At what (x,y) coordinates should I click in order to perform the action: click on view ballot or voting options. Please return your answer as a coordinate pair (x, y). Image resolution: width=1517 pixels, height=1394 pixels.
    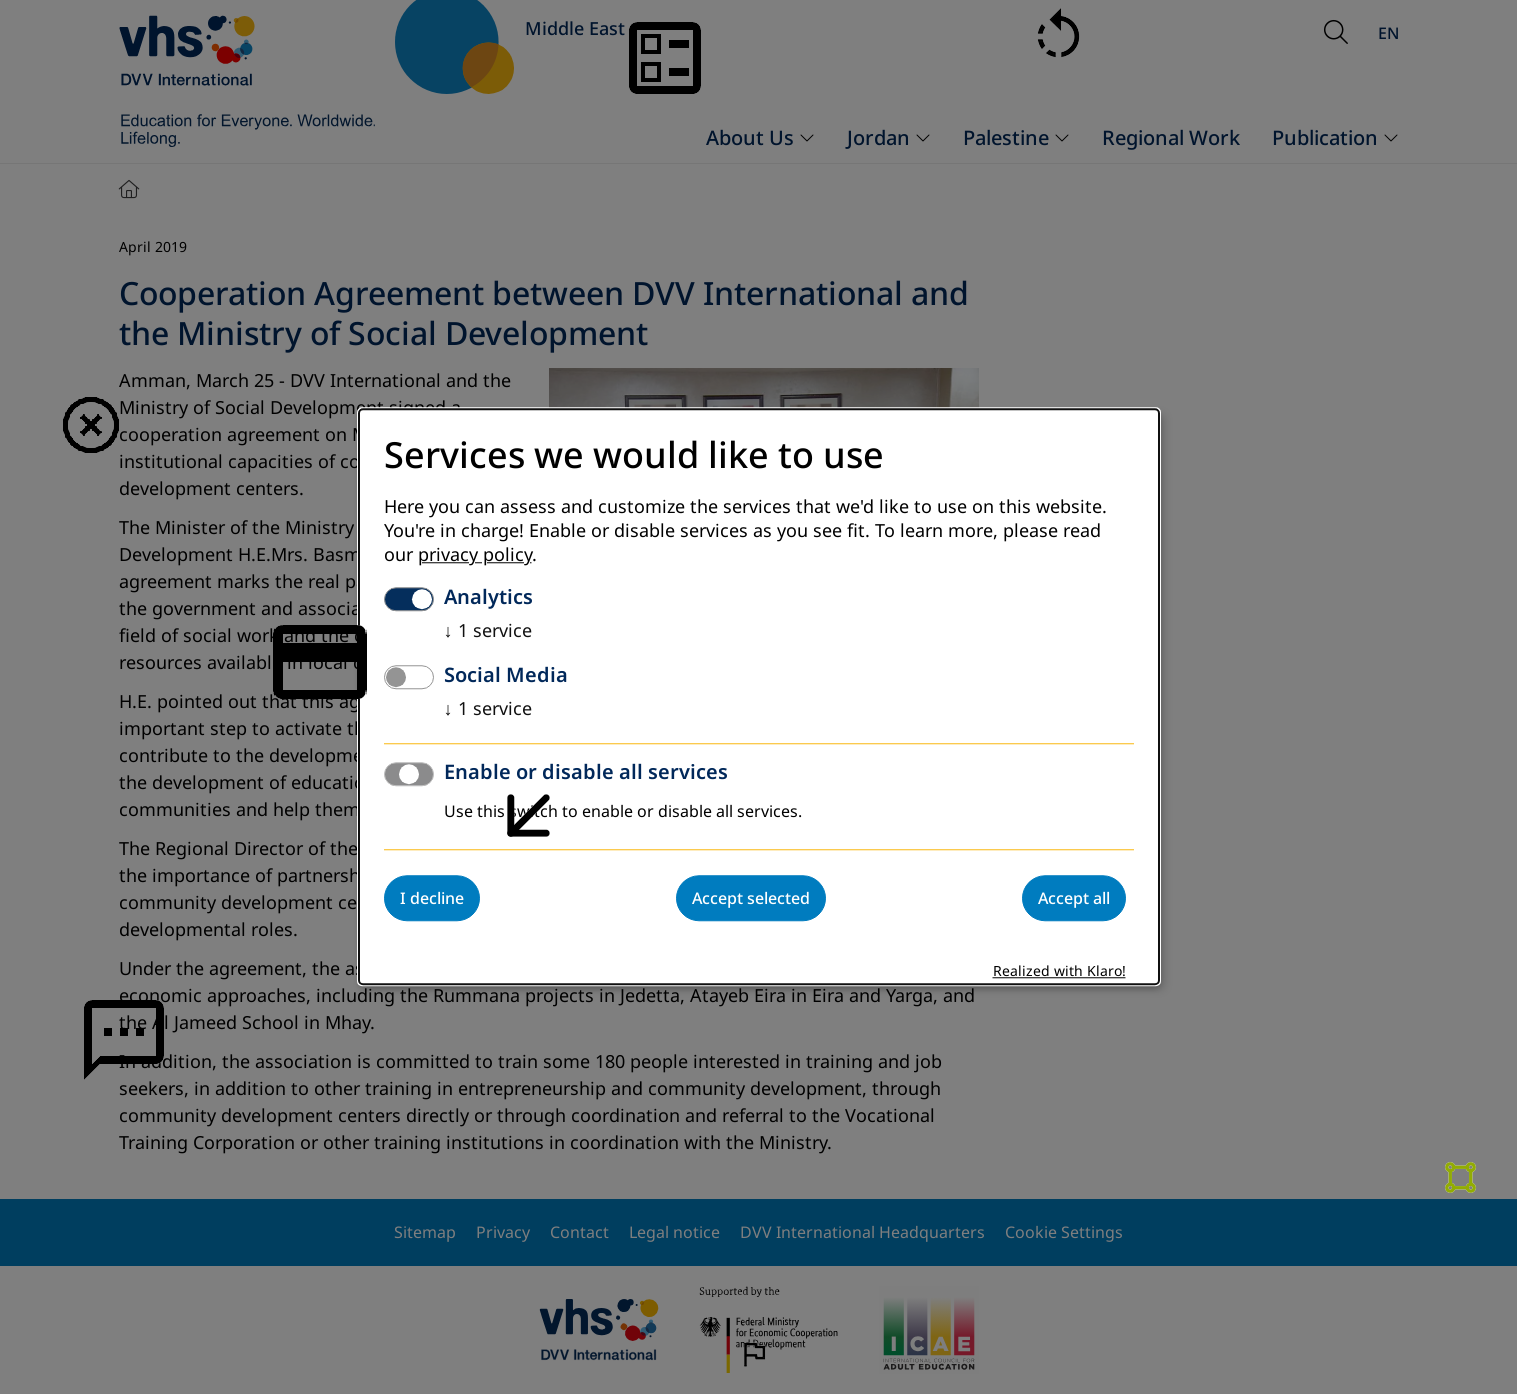
    Looking at the image, I should click on (665, 58).